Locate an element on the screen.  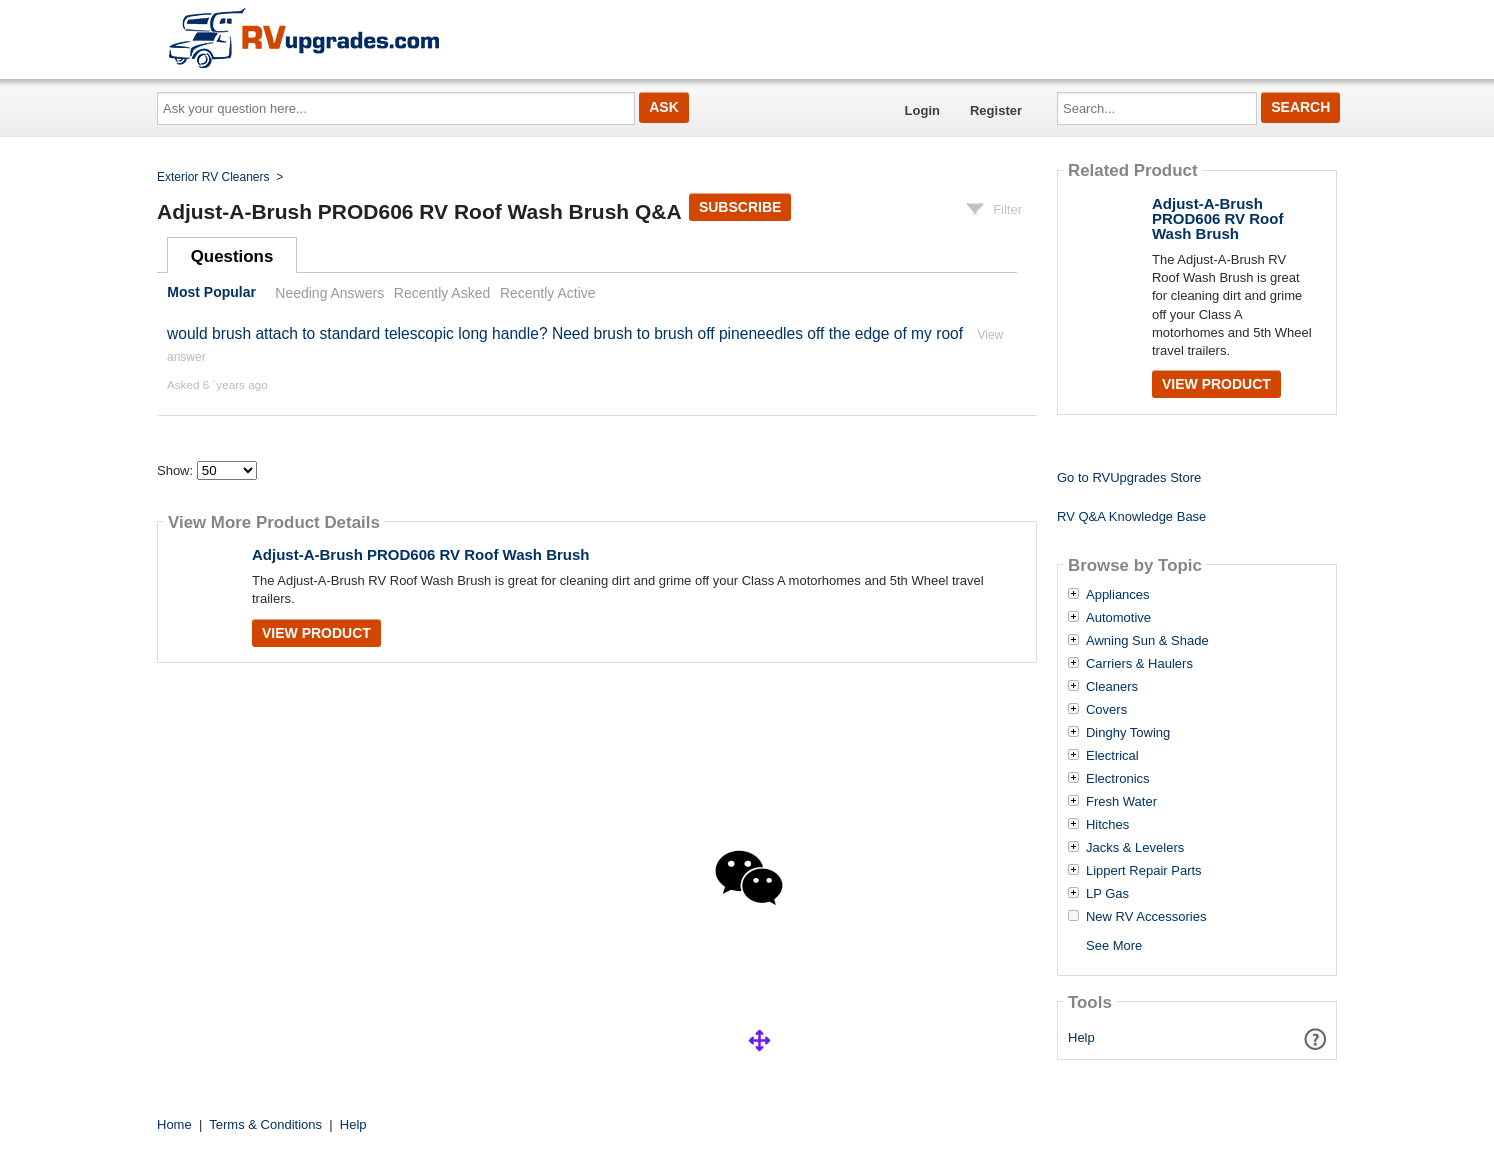
open WeChat messaging app is located at coordinates (749, 878).